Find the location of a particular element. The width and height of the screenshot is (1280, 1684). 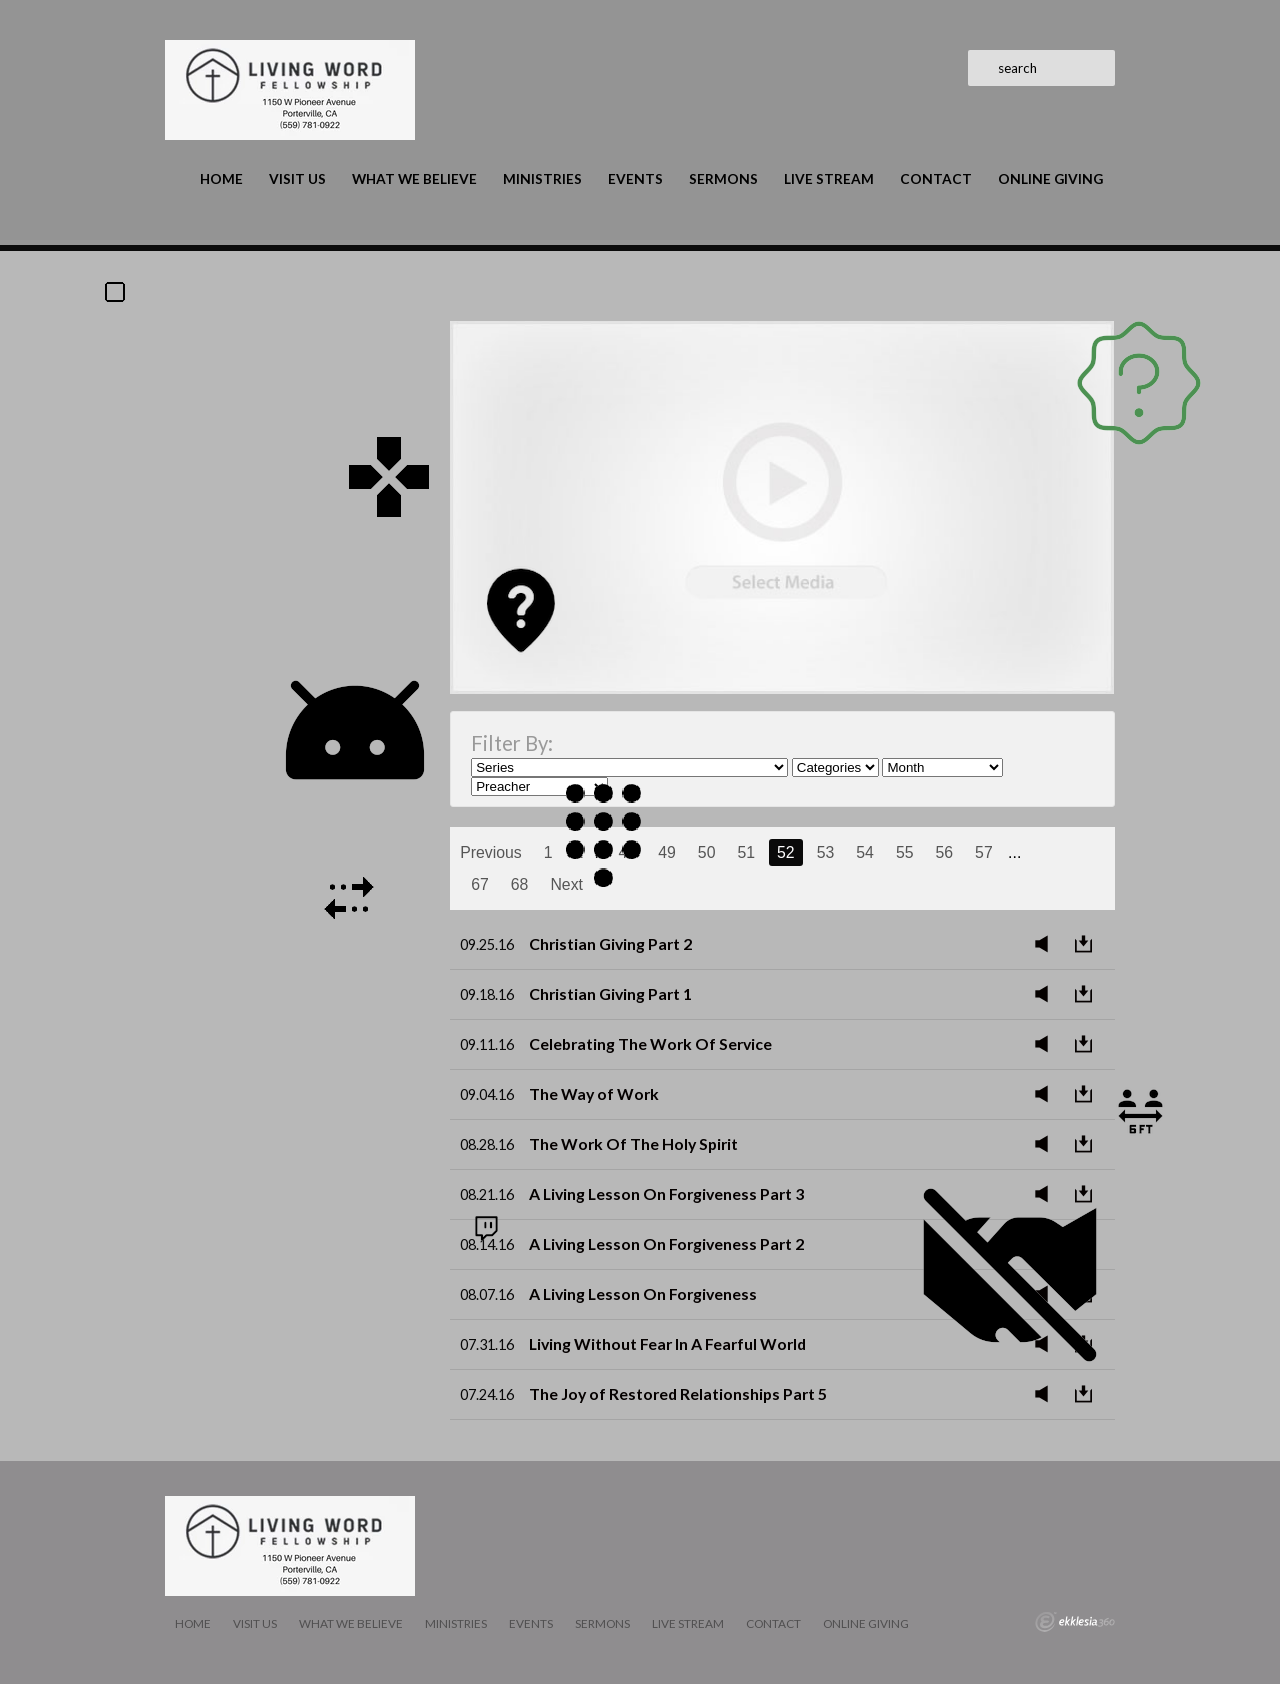

android operating system indicator is located at coordinates (355, 735).